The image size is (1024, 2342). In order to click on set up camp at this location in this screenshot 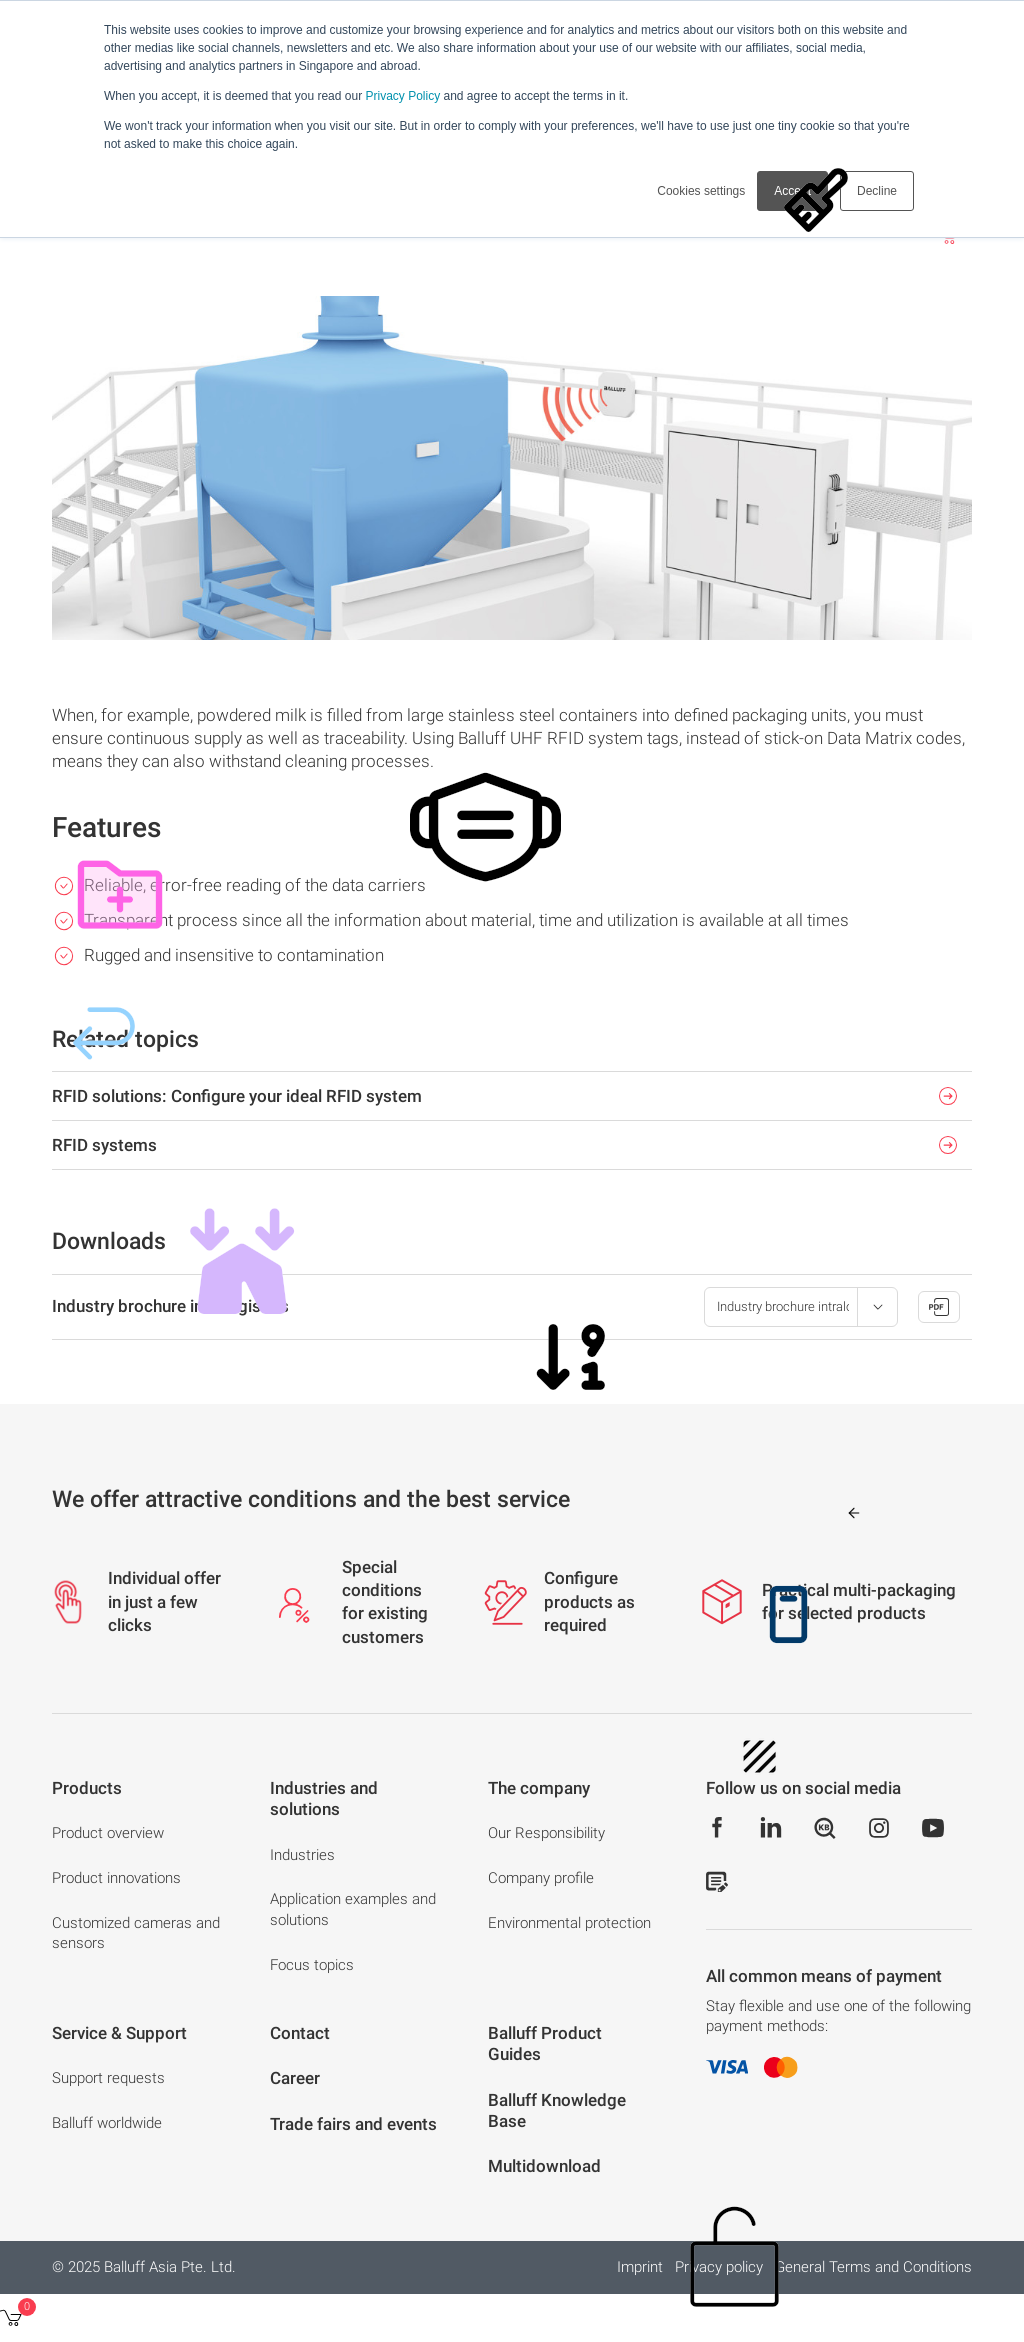, I will do `click(242, 1262)`.